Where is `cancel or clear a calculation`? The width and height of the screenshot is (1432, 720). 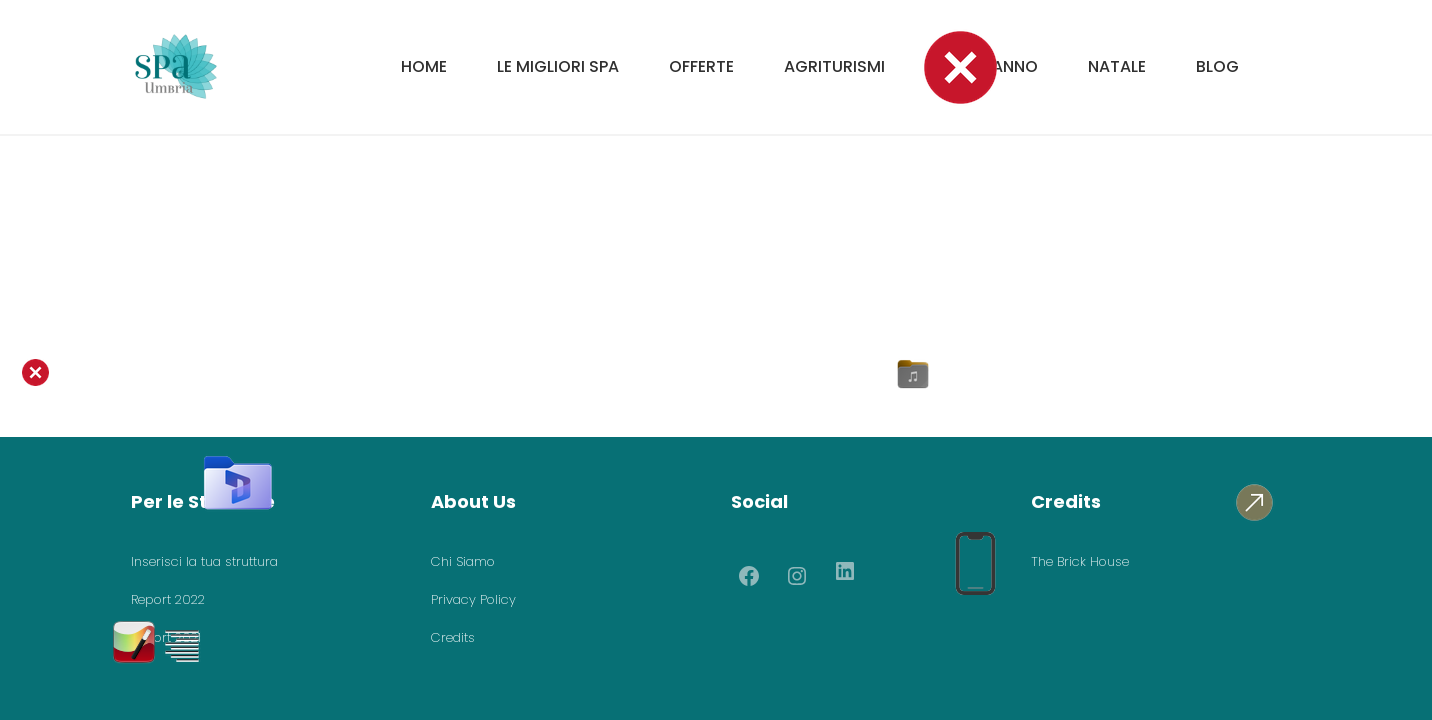
cancel or clear a calculation is located at coordinates (960, 67).